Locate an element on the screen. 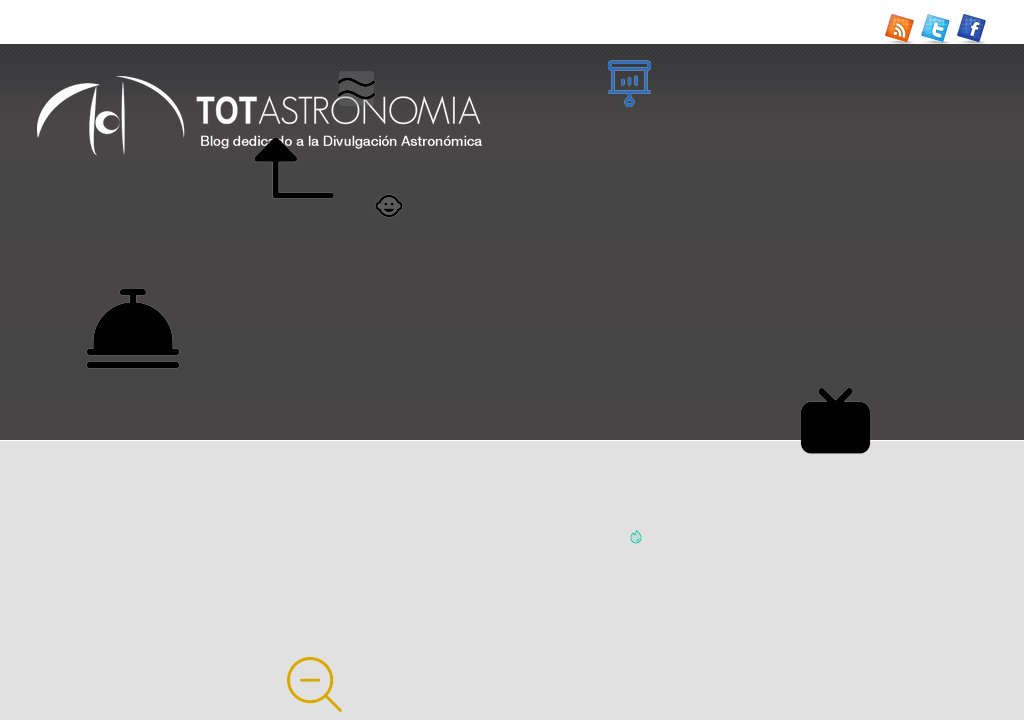  go back and up to previous level is located at coordinates (291, 171).